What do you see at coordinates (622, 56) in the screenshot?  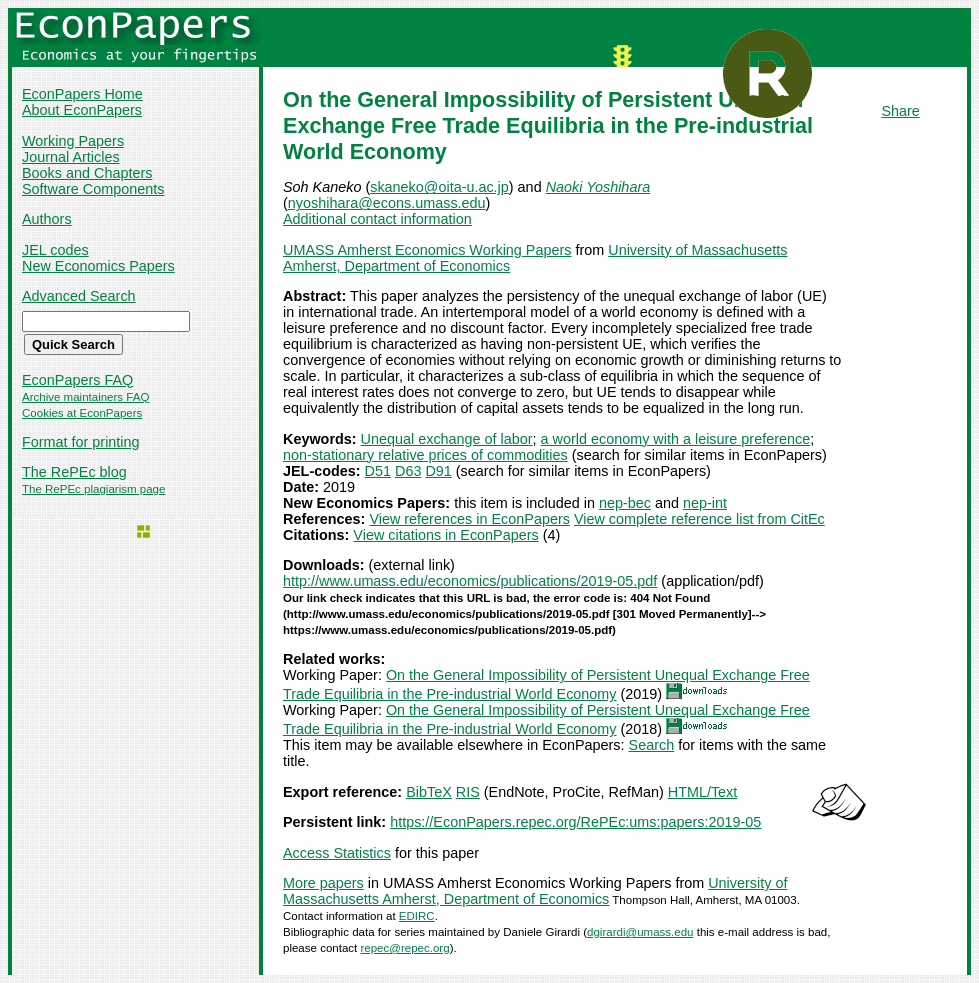 I see `view traffic conditions` at bounding box center [622, 56].